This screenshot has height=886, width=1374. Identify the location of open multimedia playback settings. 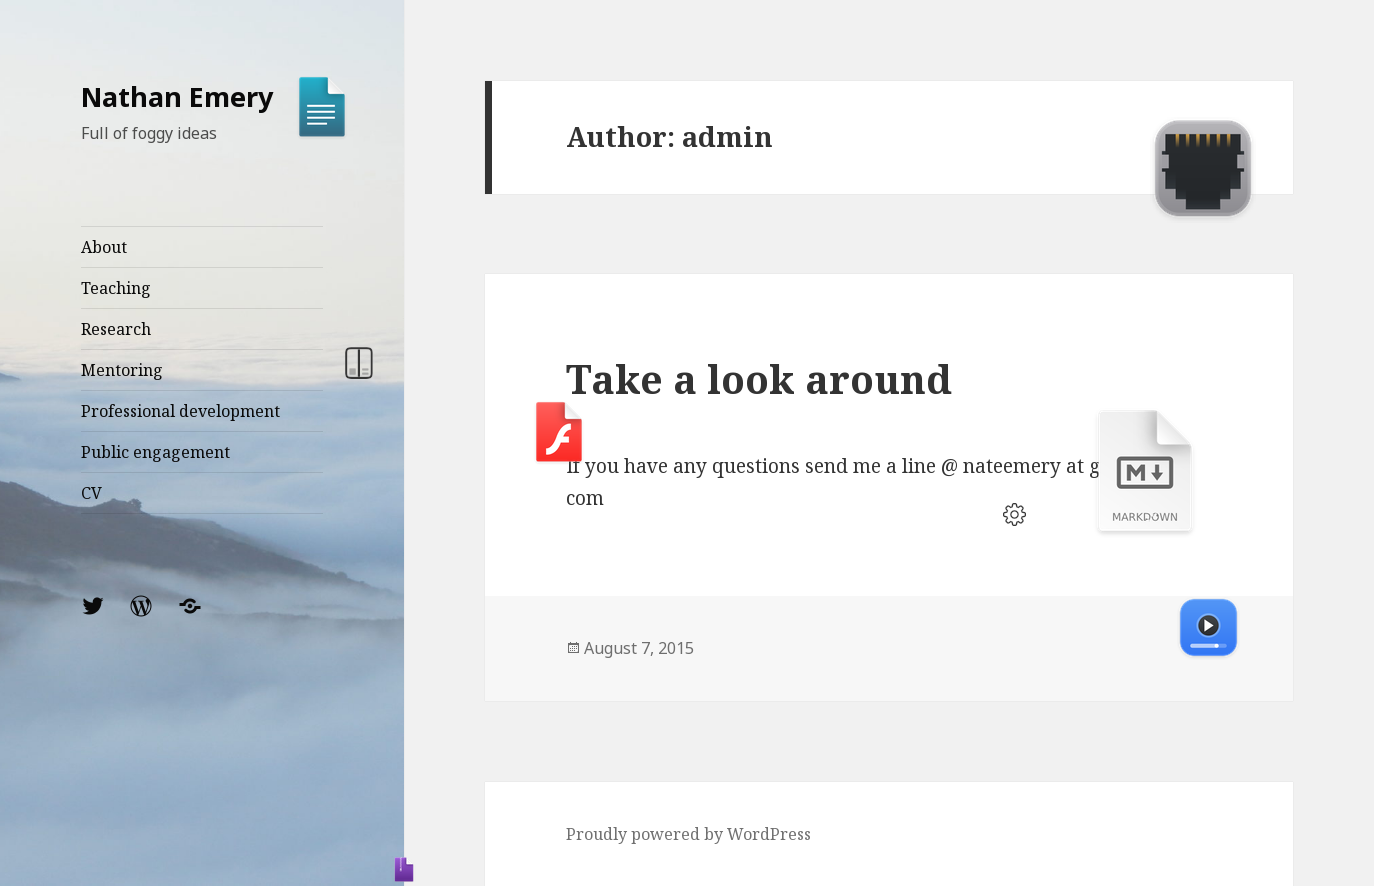
(1208, 628).